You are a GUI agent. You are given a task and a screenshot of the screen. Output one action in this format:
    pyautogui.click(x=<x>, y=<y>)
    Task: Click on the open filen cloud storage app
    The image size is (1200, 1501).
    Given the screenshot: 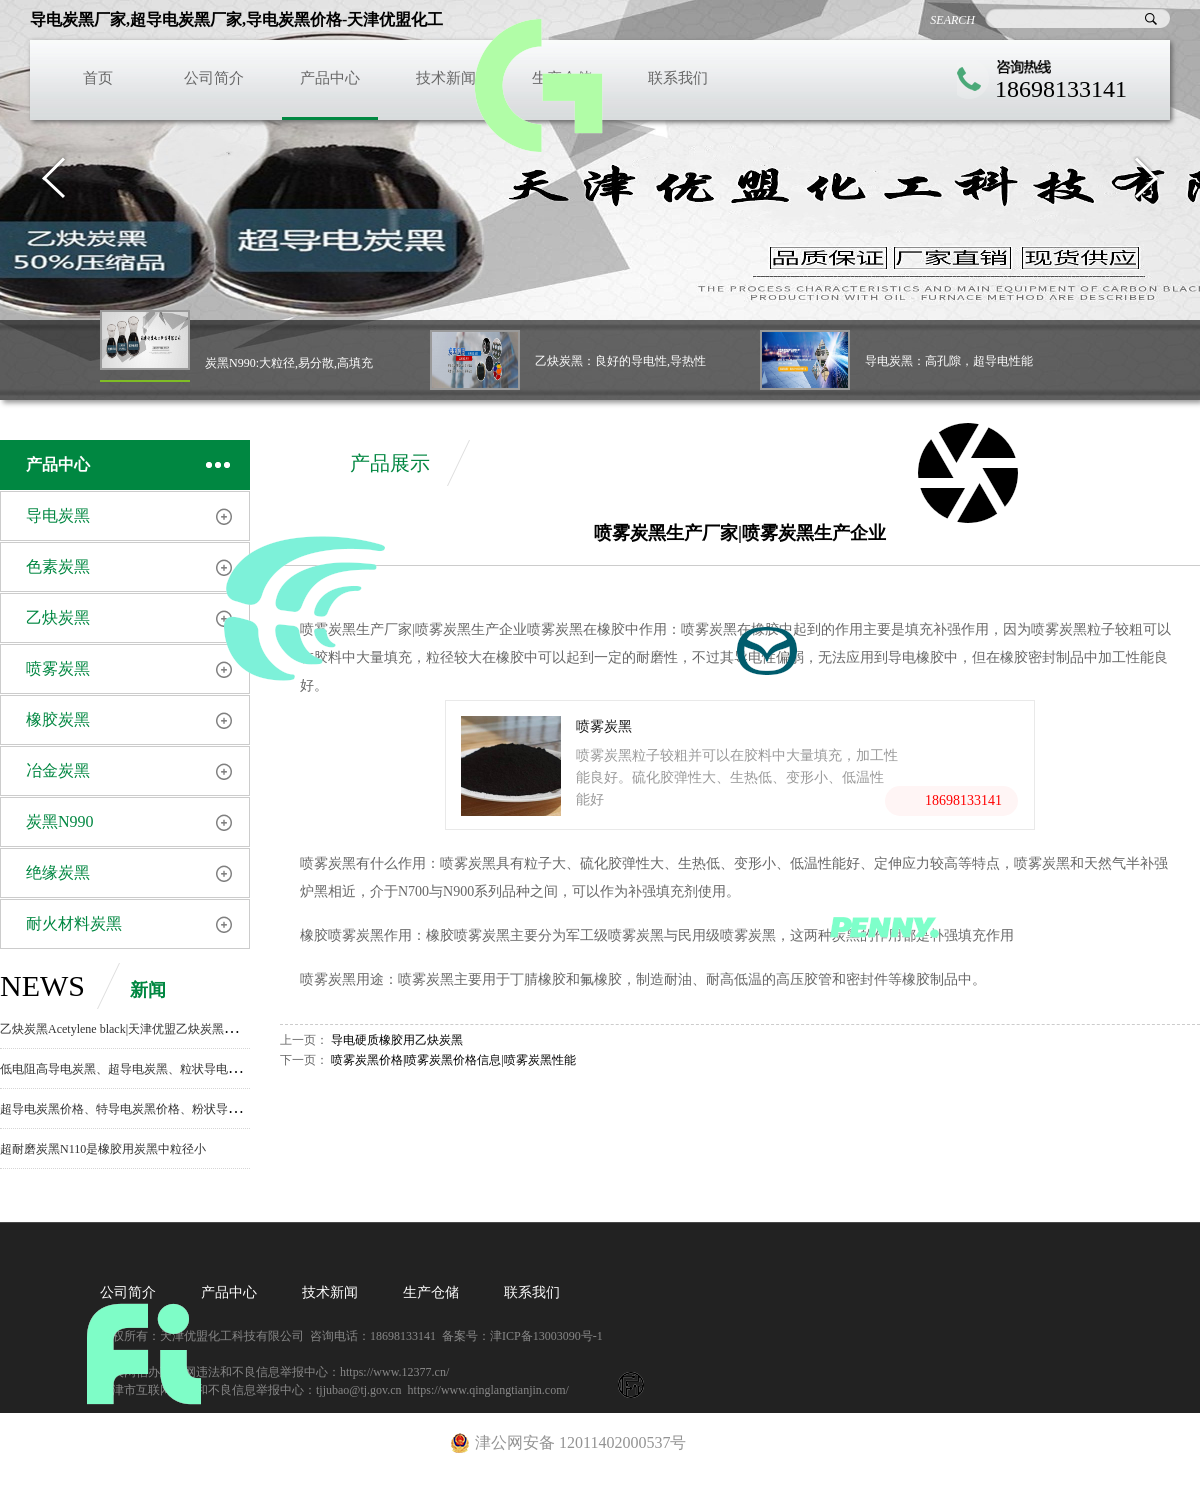 What is the action you would take?
    pyautogui.click(x=631, y=1385)
    